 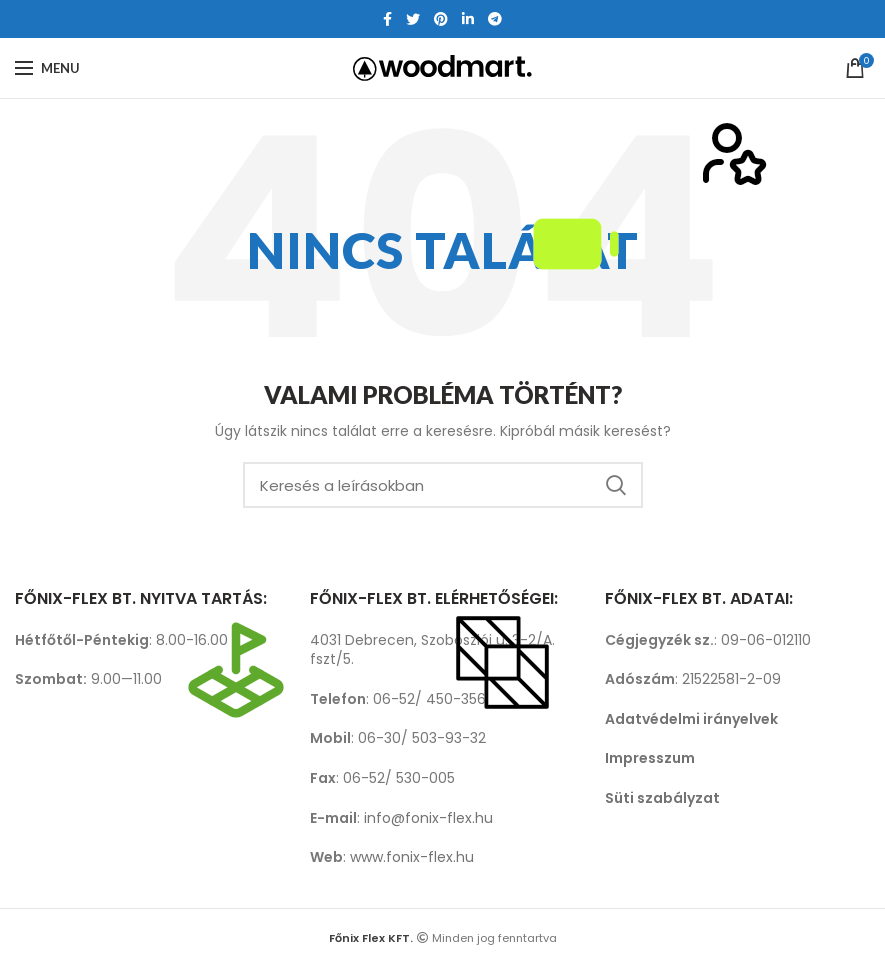 I want to click on exclude overlapping areas in shape editing, so click(x=502, y=662).